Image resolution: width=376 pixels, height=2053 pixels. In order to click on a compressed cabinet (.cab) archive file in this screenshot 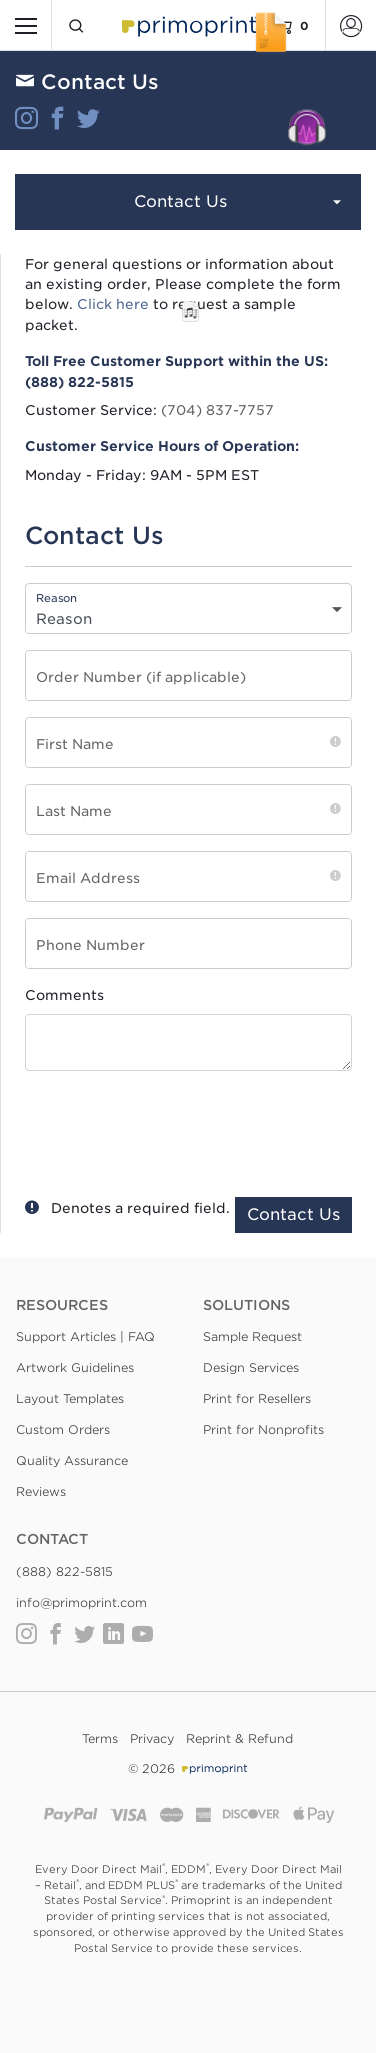, I will do `click(271, 33)`.